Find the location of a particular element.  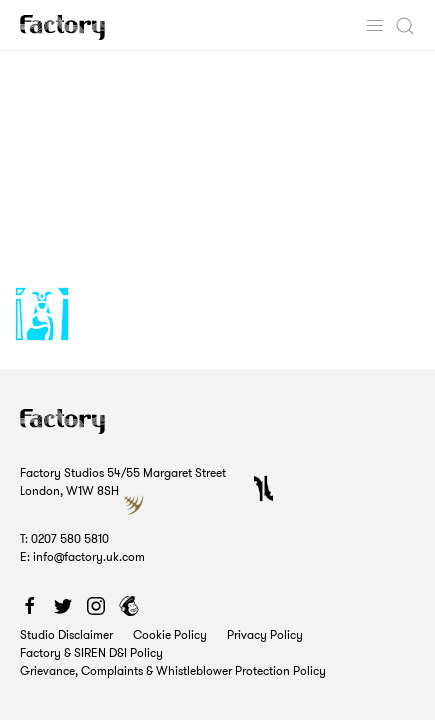

the high priestess tarot card is located at coordinates (42, 314).